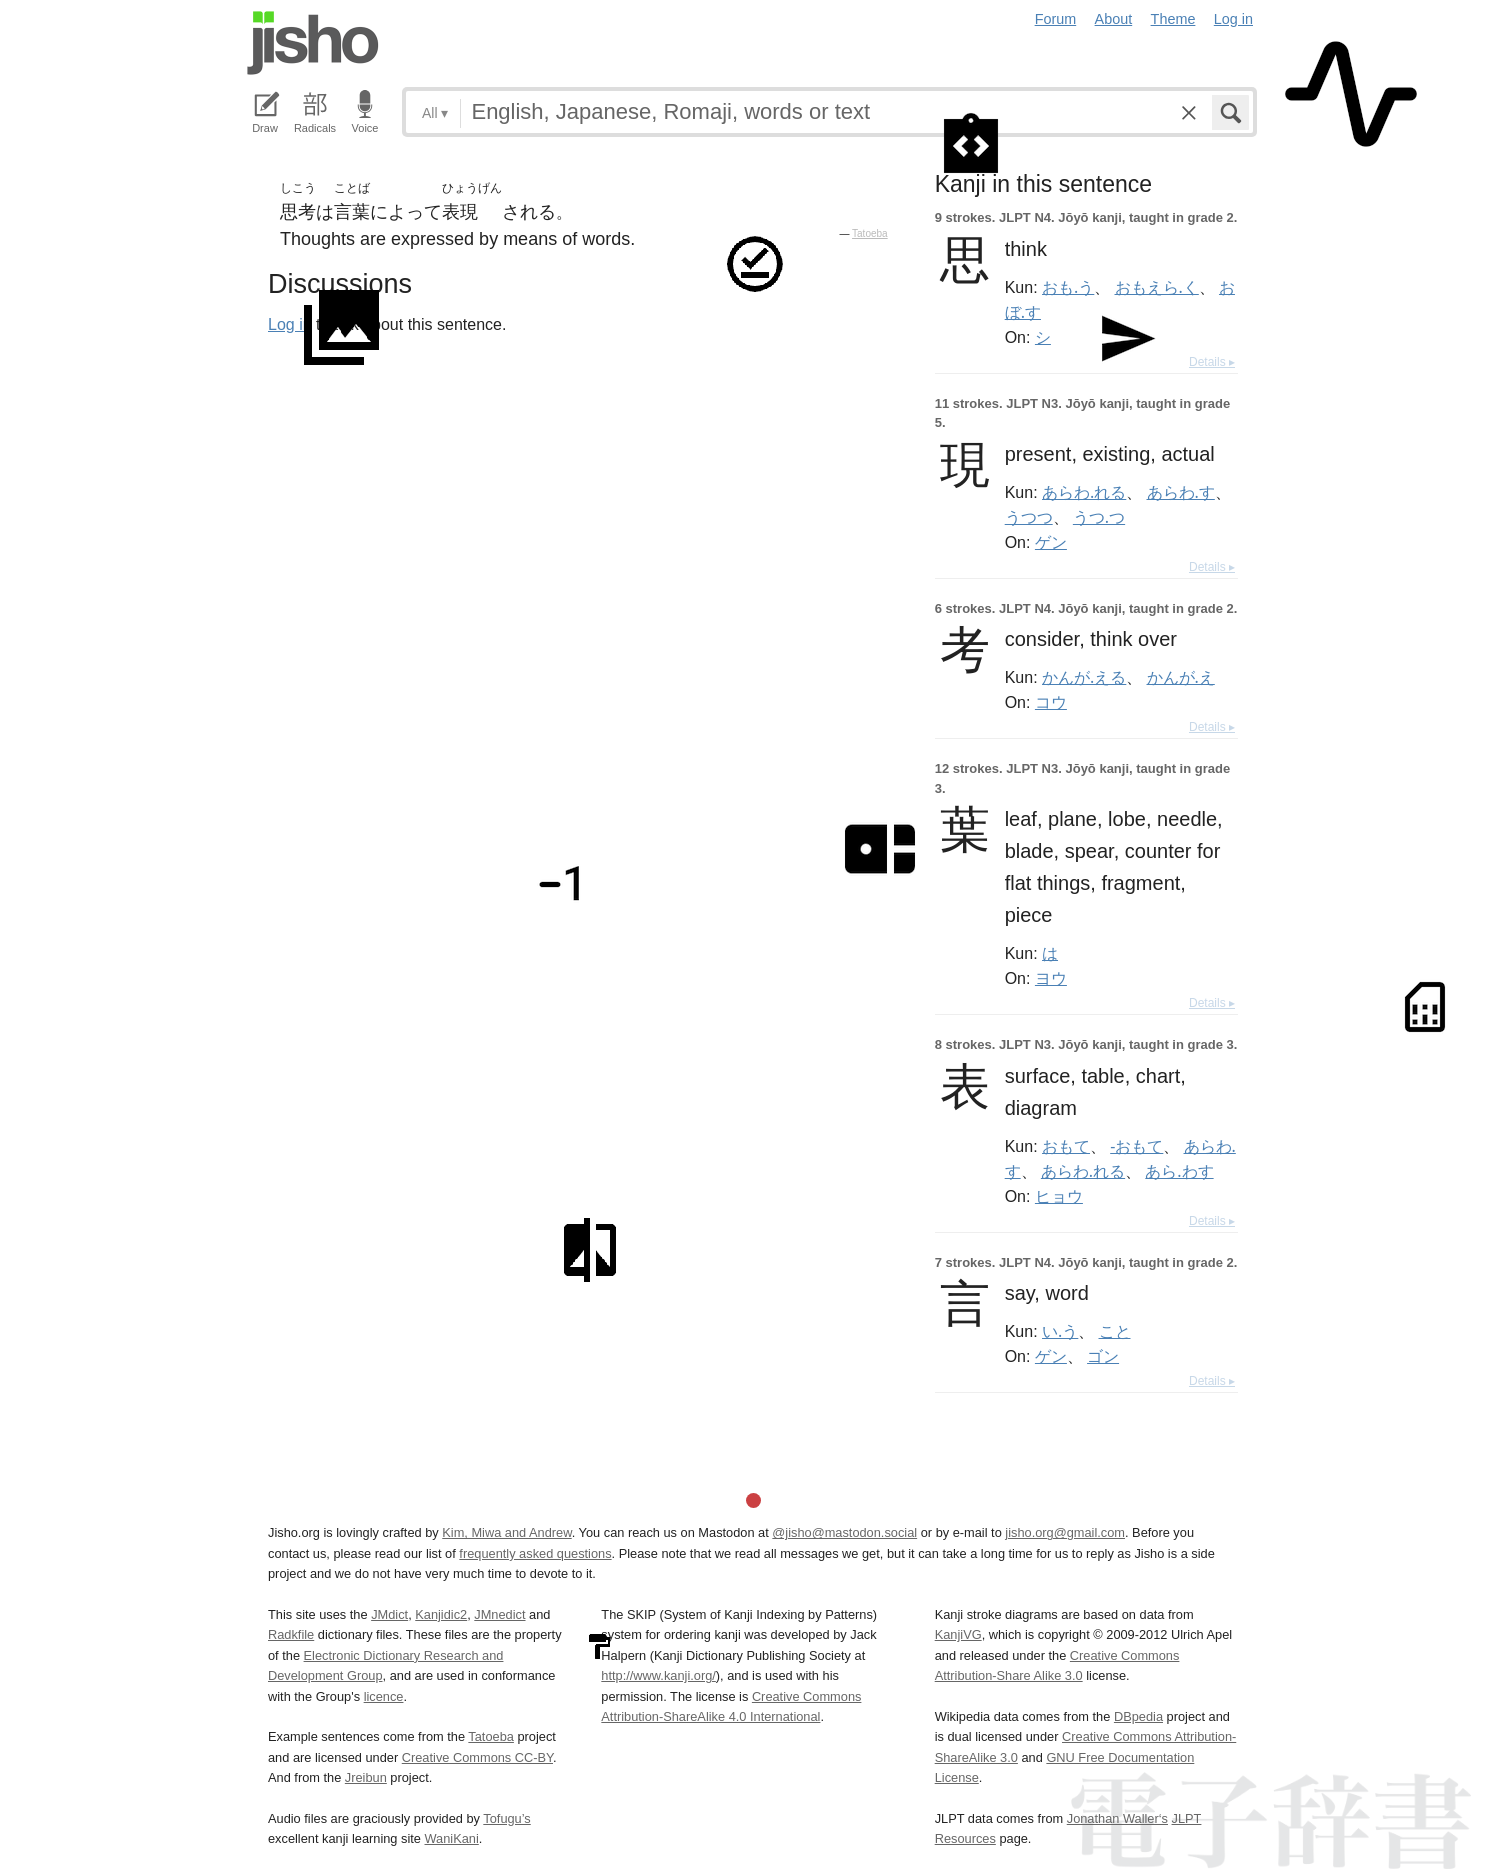 Image resolution: width=1506 pixels, height=1869 pixels. What do you see at coordinates (755, 264) in the screenshot?
I see `indicates content is available offline` at bounding box center [755, 264].